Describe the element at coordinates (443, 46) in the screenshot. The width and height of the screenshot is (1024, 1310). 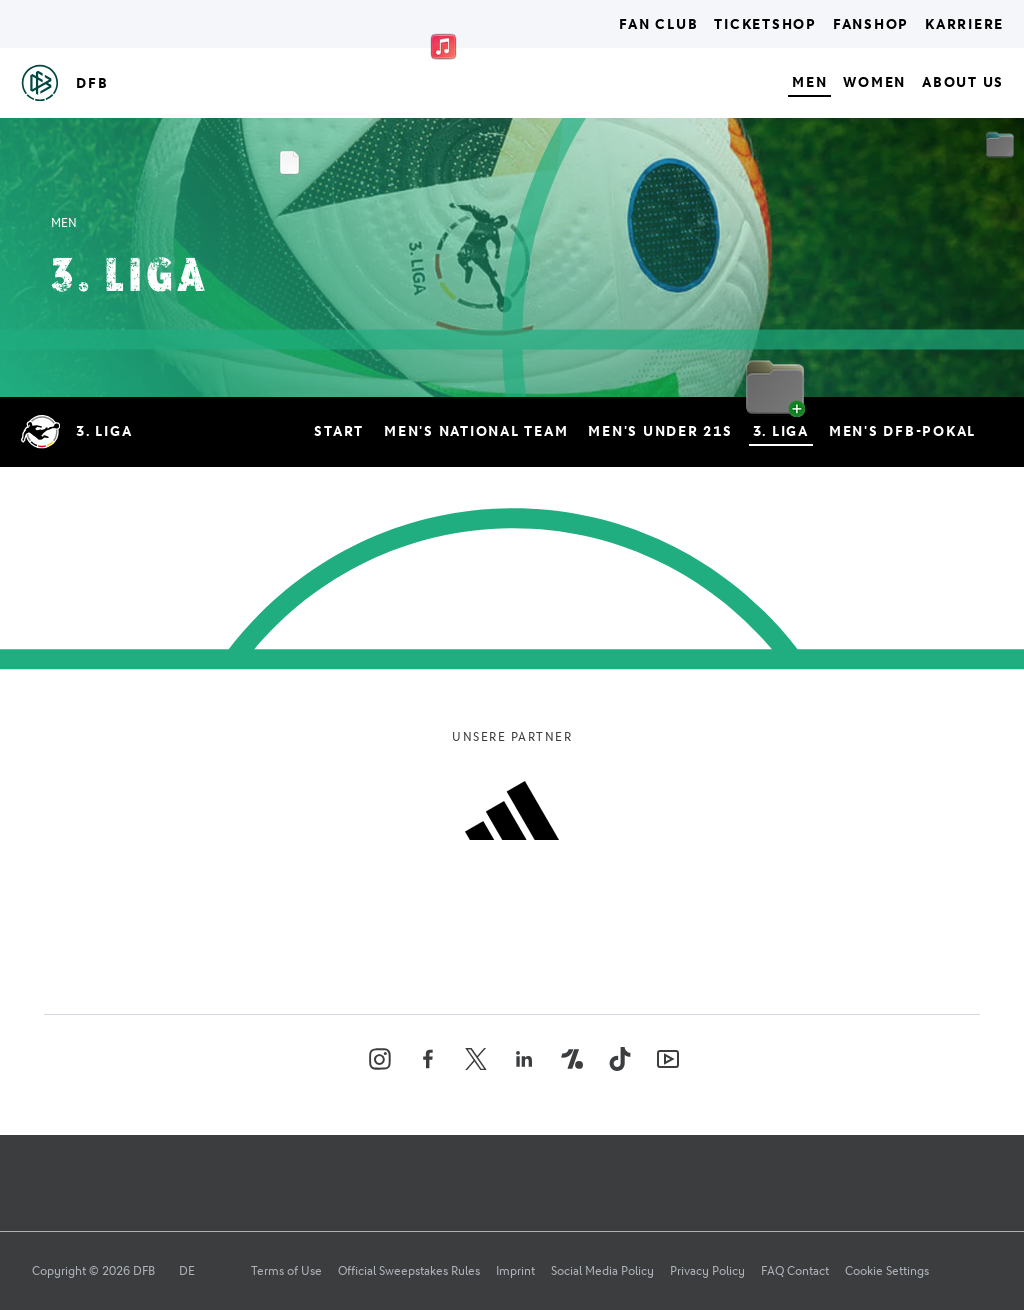
I see `open the music app` at that location.